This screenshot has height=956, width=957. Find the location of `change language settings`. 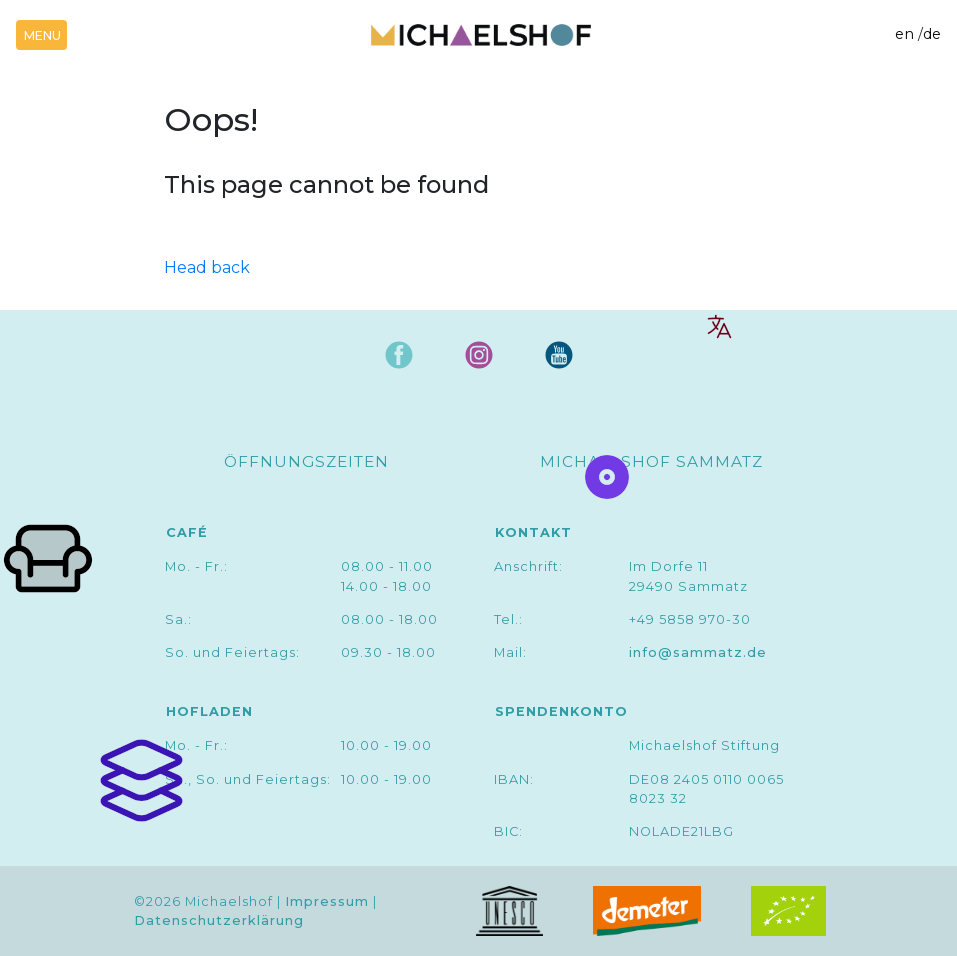

change language settings is located at coordinates (719, 326).